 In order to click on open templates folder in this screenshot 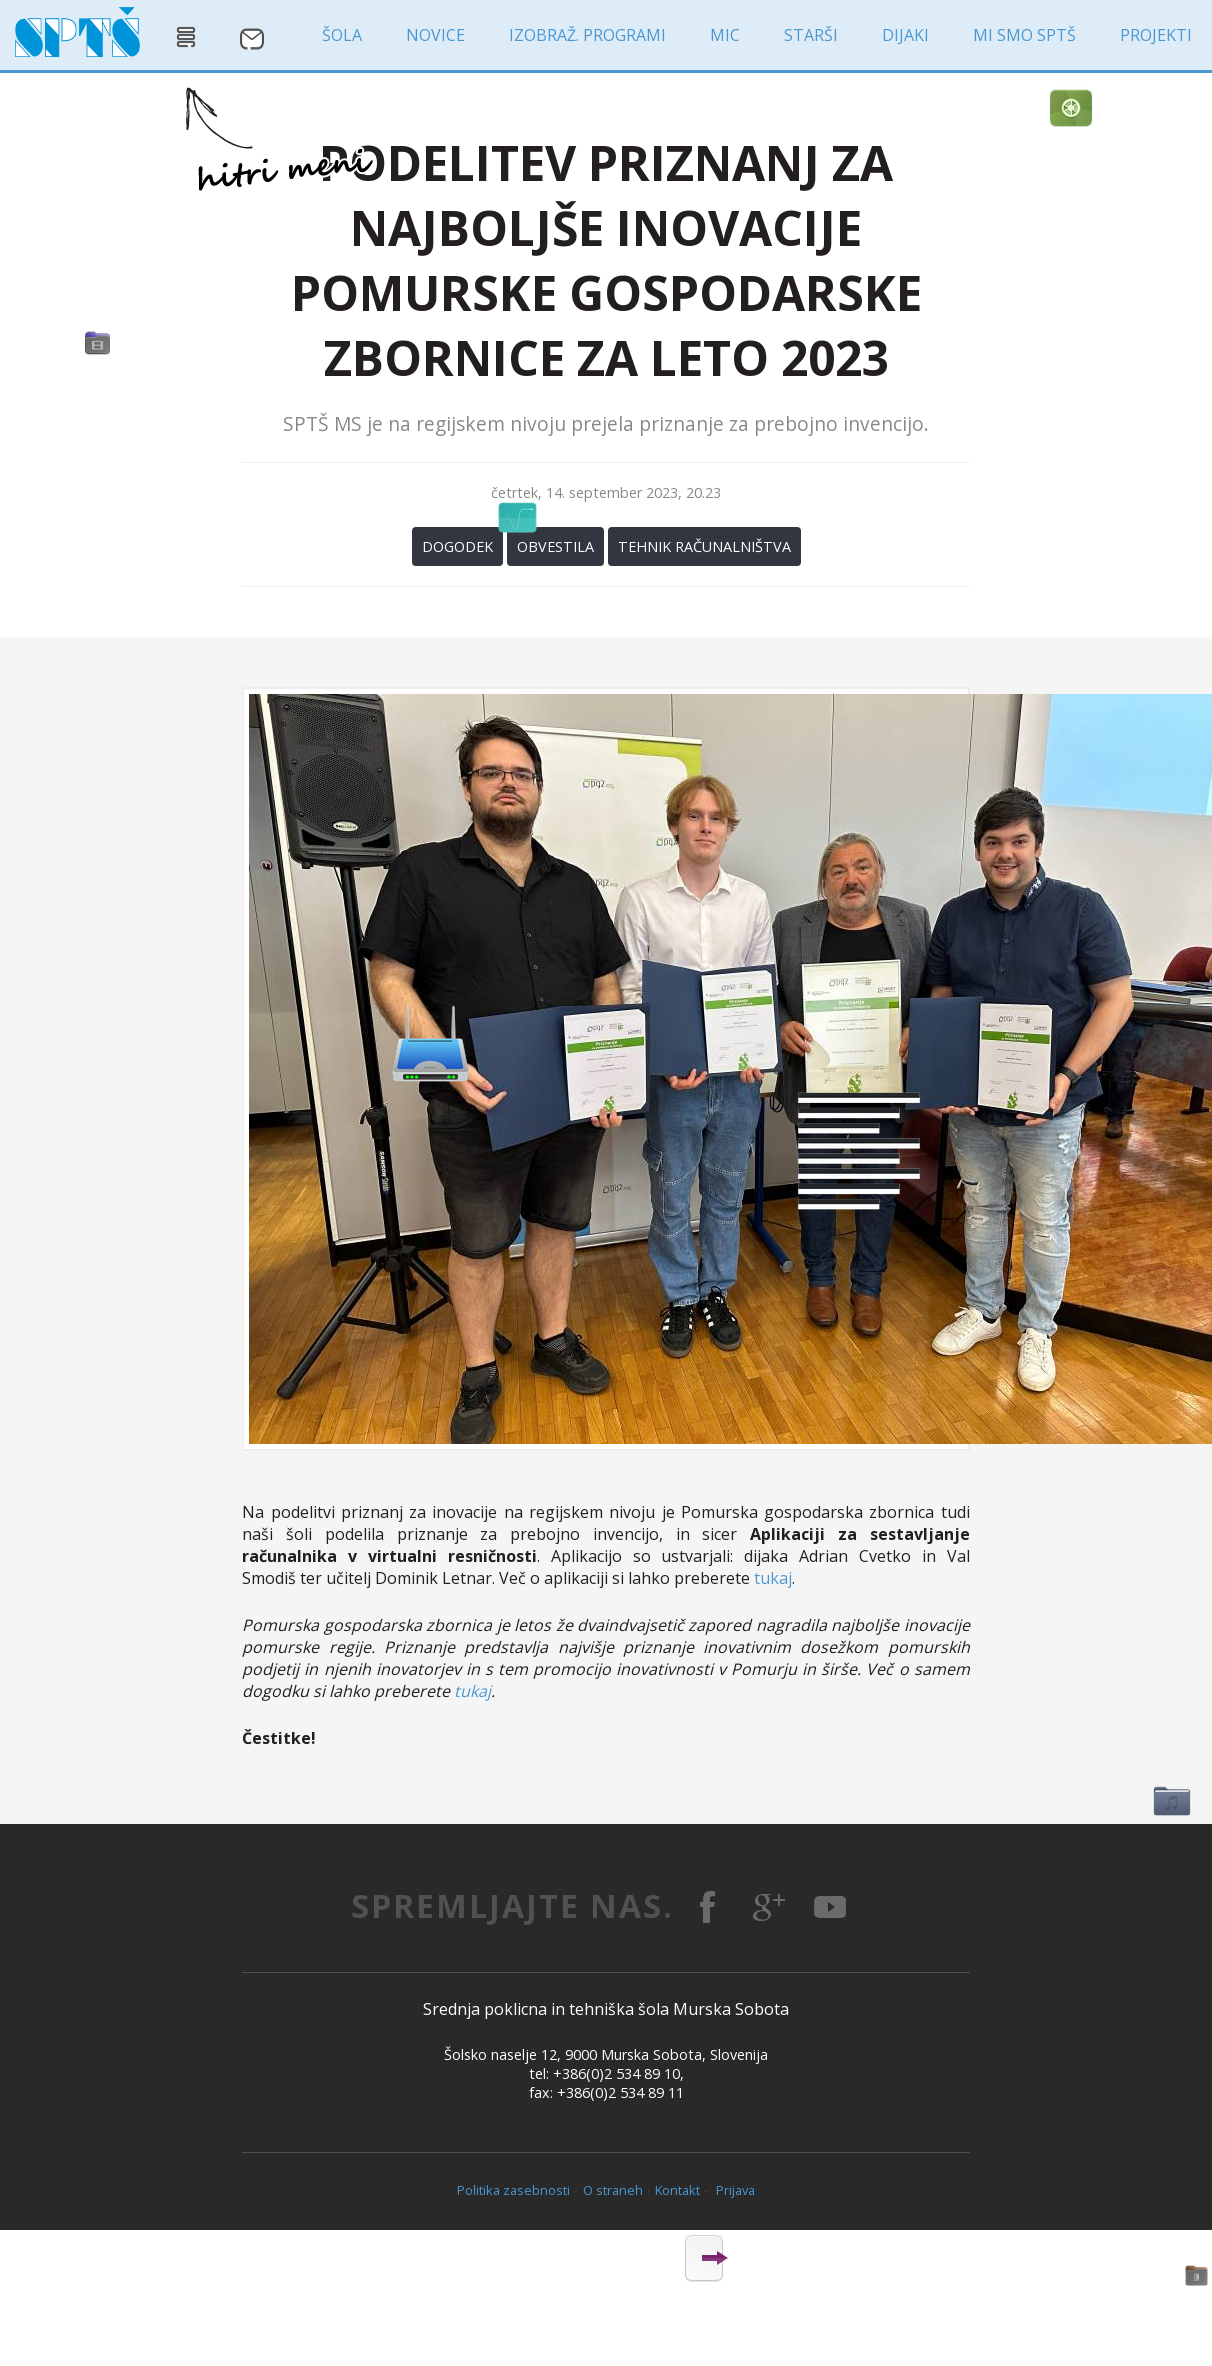, I will do `click(1196, 2275)`.